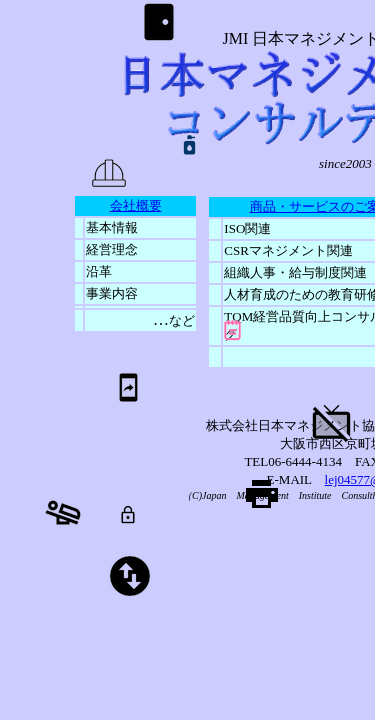  What do you see at coordinates (130, 576) in the screenshot?
I see `swap or reorder items vertically` at bounding box center [130, 576].